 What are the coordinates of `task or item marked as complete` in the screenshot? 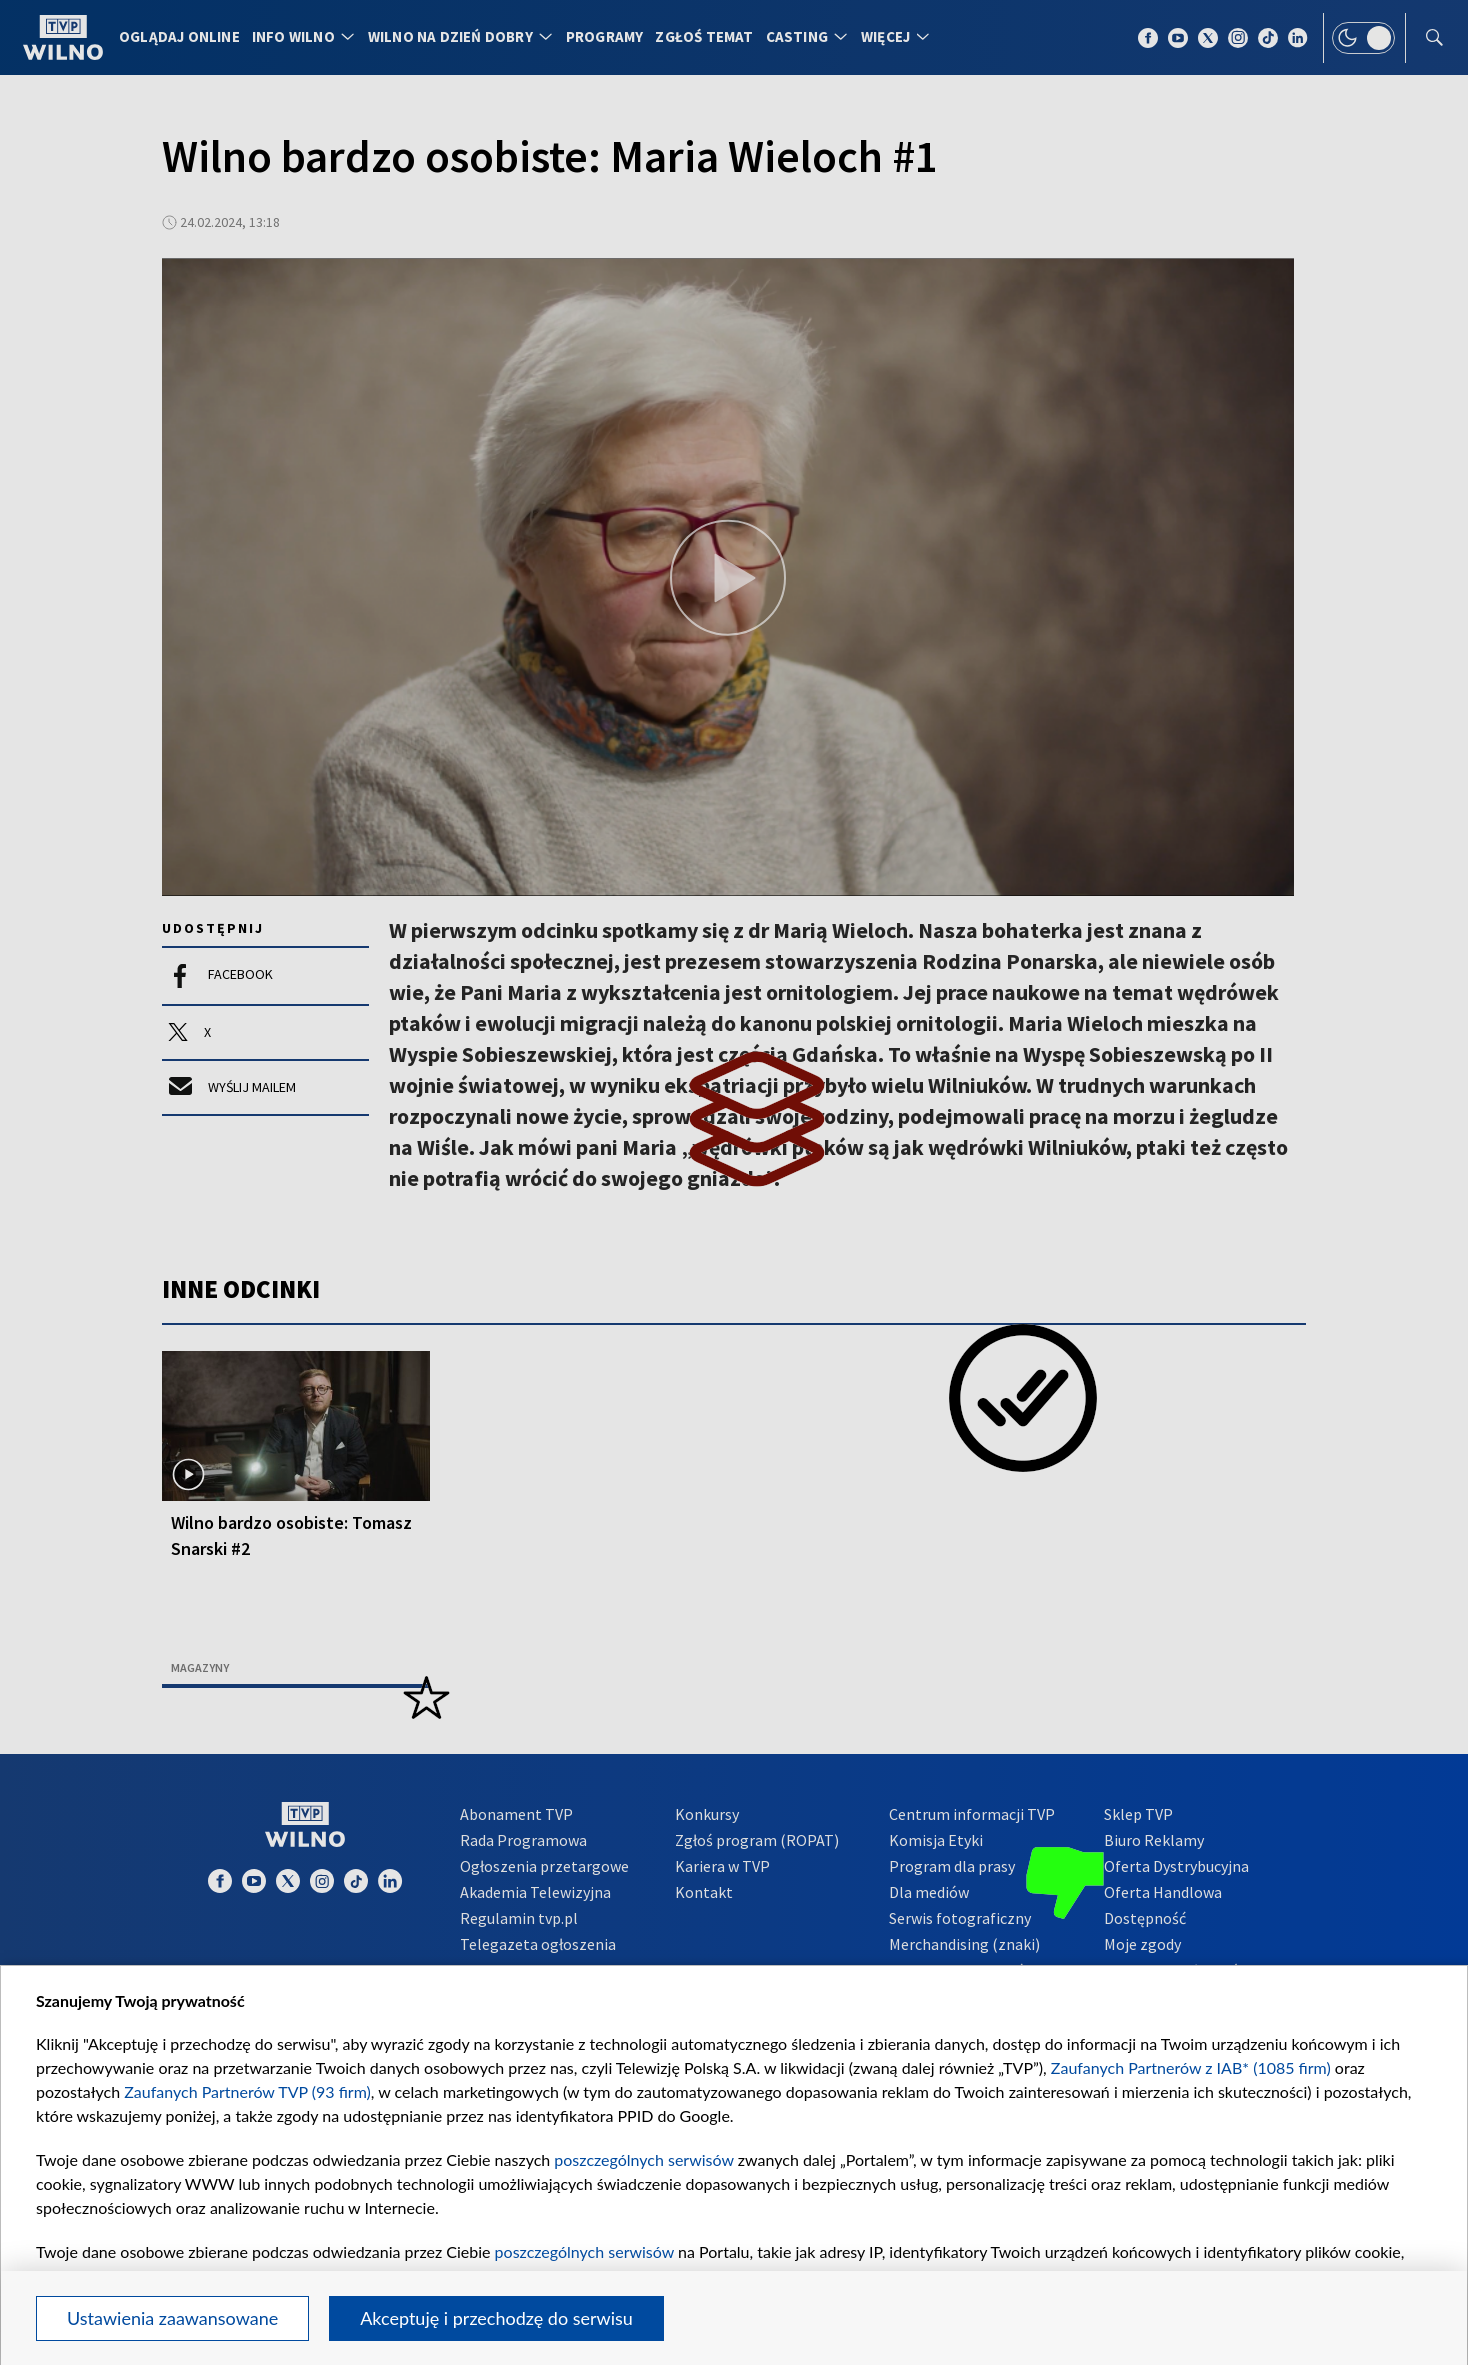 It's located at (1023, 1398).